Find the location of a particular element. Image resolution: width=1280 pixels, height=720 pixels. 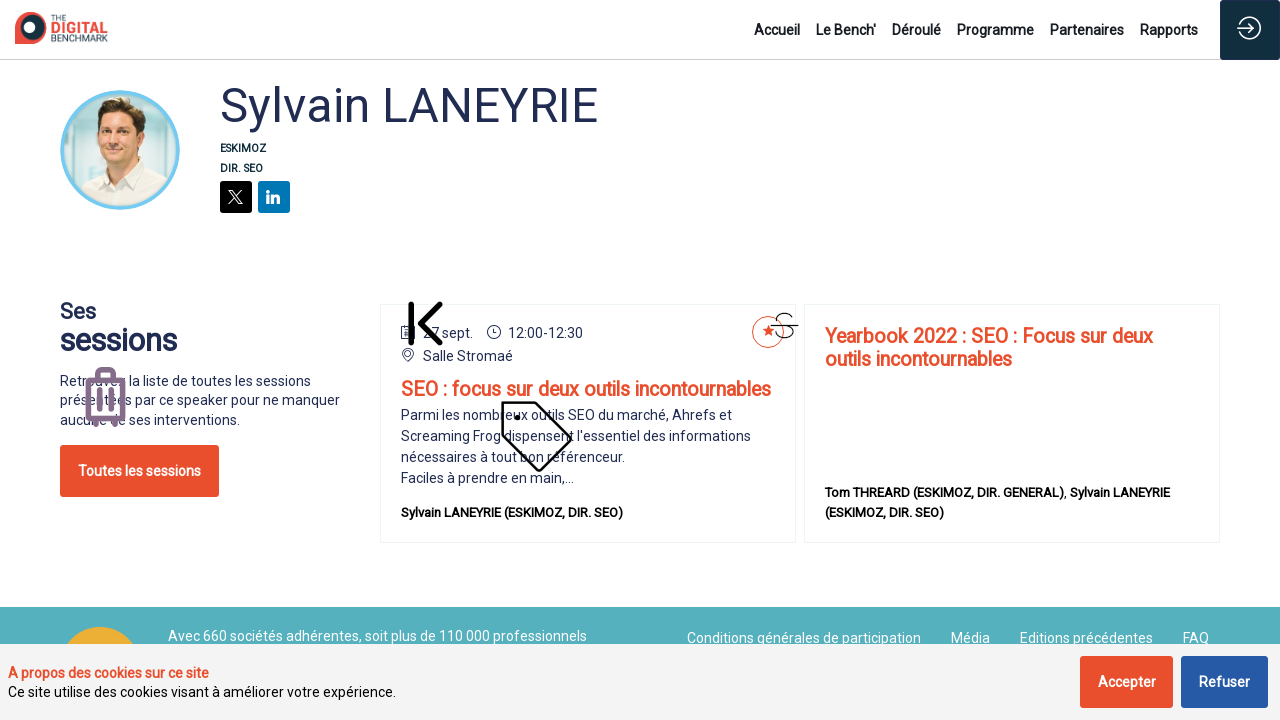

add or manage tags for an item is located at coordinates (532, 432).